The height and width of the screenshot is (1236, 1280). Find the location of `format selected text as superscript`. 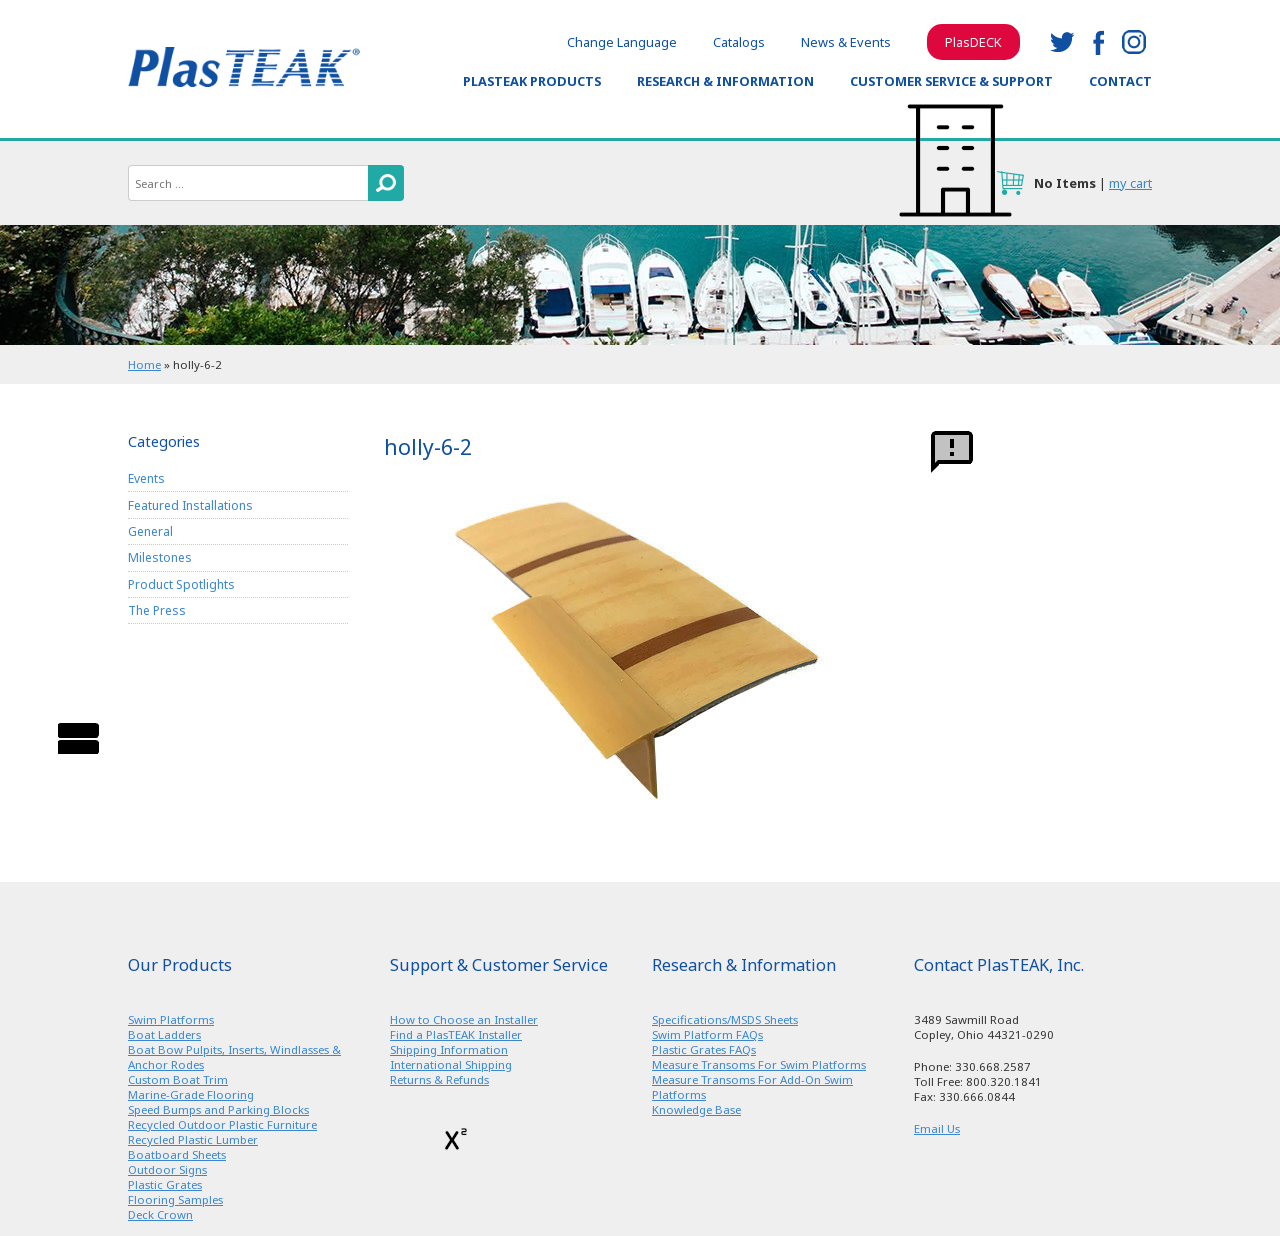

format selected text as superscript is located at coordinates (452, 1139).